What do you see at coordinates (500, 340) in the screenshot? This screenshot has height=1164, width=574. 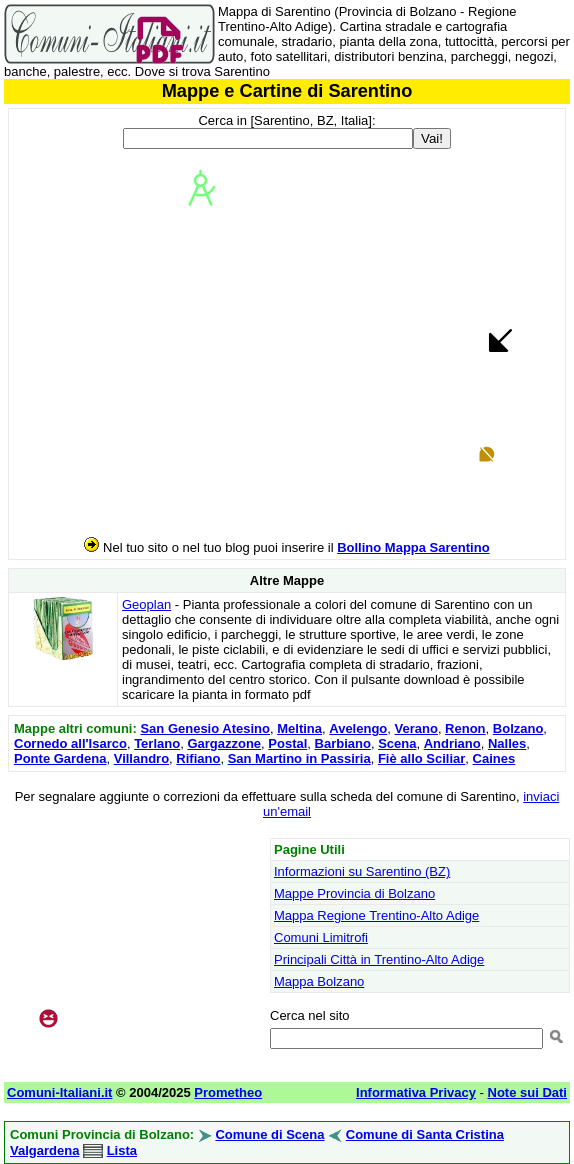 I see `navigate to the bottom-left corner` at bounding box center [500, 340].